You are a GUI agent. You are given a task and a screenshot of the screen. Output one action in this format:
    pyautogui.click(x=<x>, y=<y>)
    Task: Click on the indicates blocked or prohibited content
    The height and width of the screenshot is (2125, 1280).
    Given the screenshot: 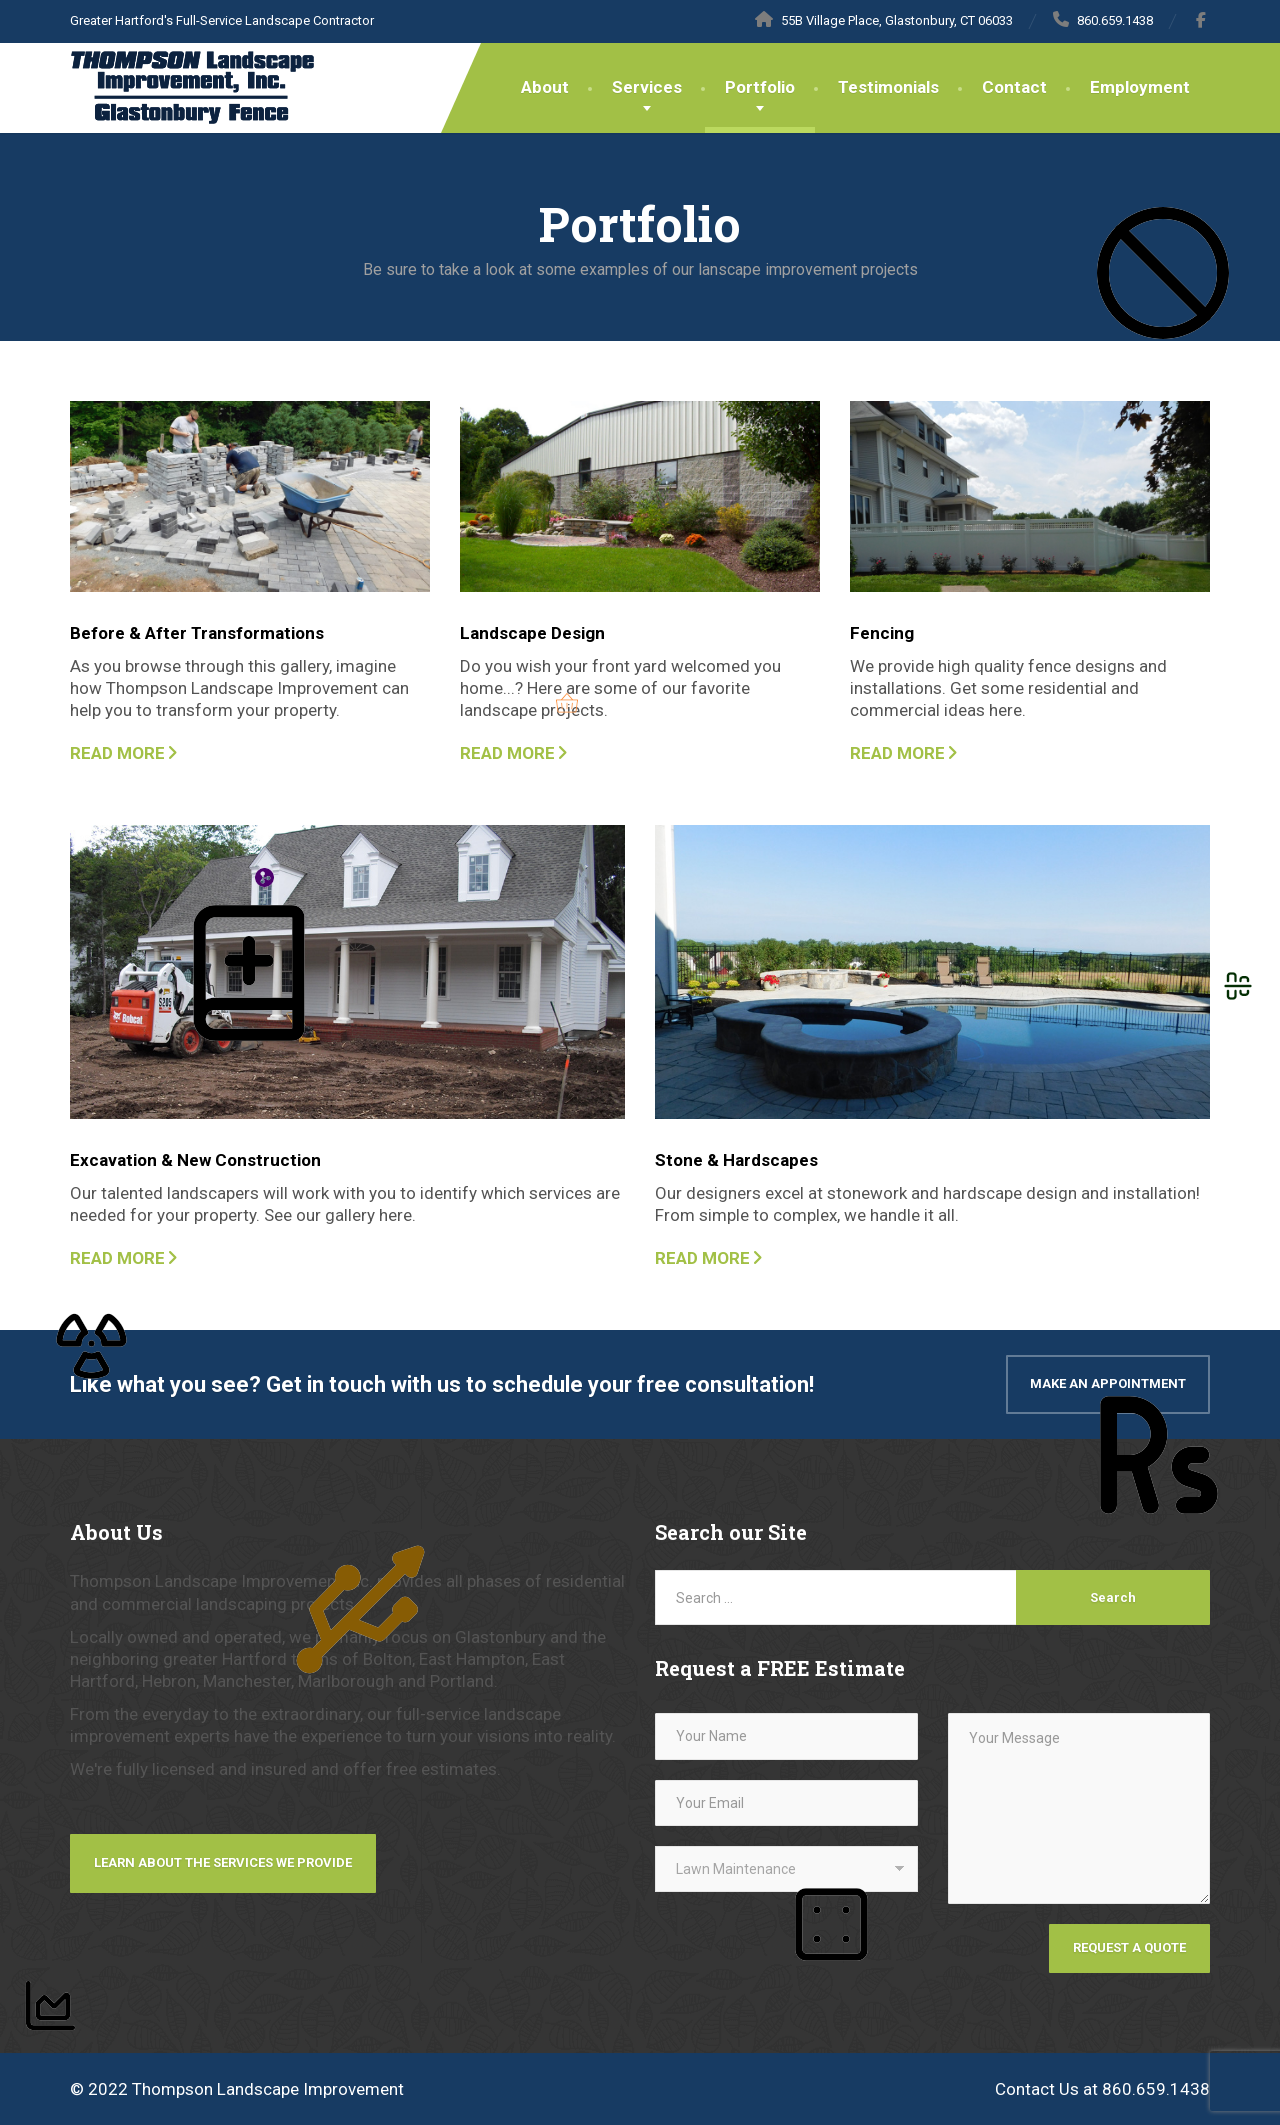 What is the action you would take?
    pyautogui.click(x=1163, y=273)
    